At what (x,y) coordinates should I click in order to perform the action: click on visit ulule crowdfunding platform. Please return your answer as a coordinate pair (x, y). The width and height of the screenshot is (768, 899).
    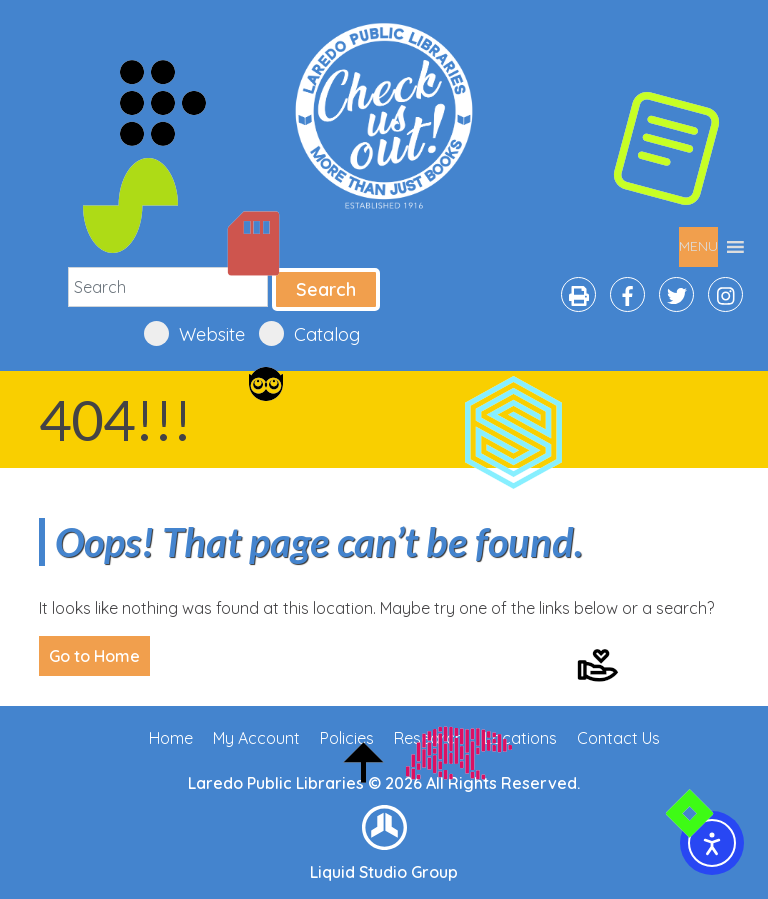
    Looking at the image, I should click on (266, 384).